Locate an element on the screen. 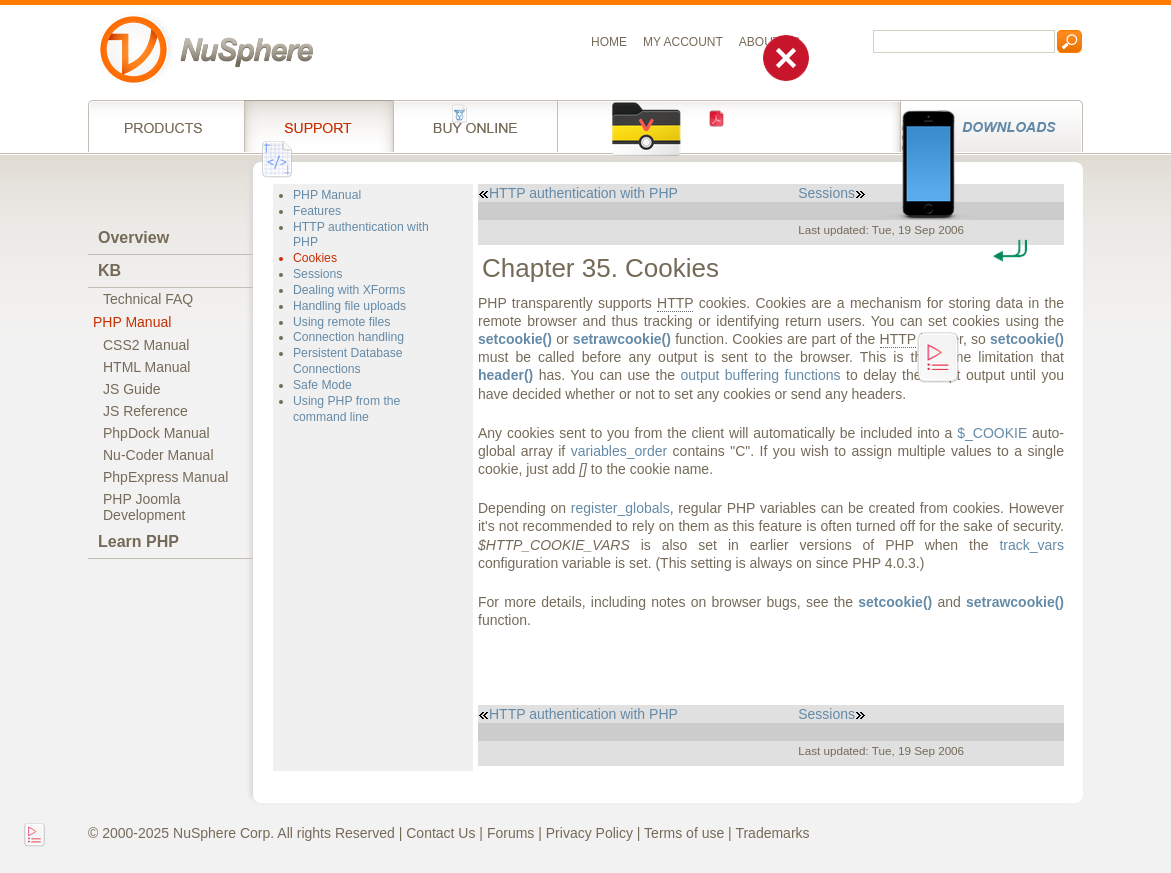 The image size is (1171, 873). folder containing pokémon level ball assets is located at coordinates (646, 131).